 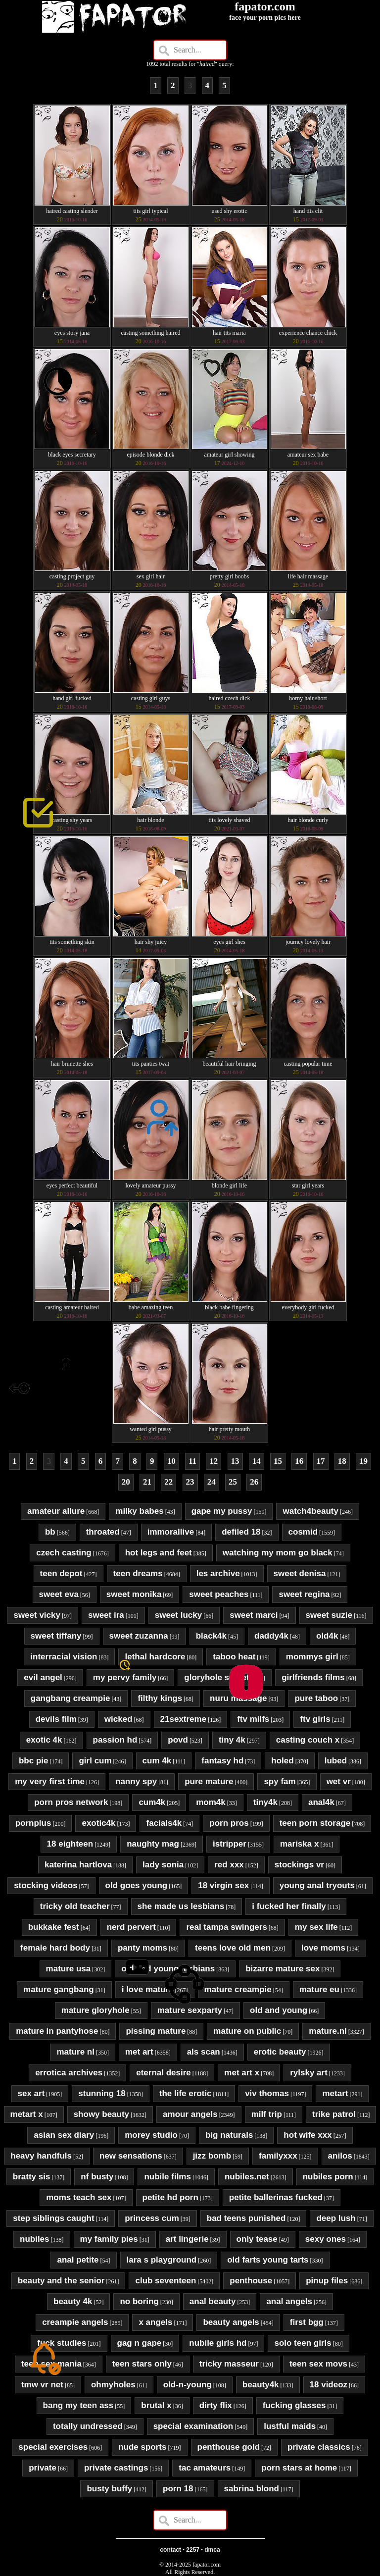 I want to click on indicates 40% progress or completion, so click(x=58, y=381).